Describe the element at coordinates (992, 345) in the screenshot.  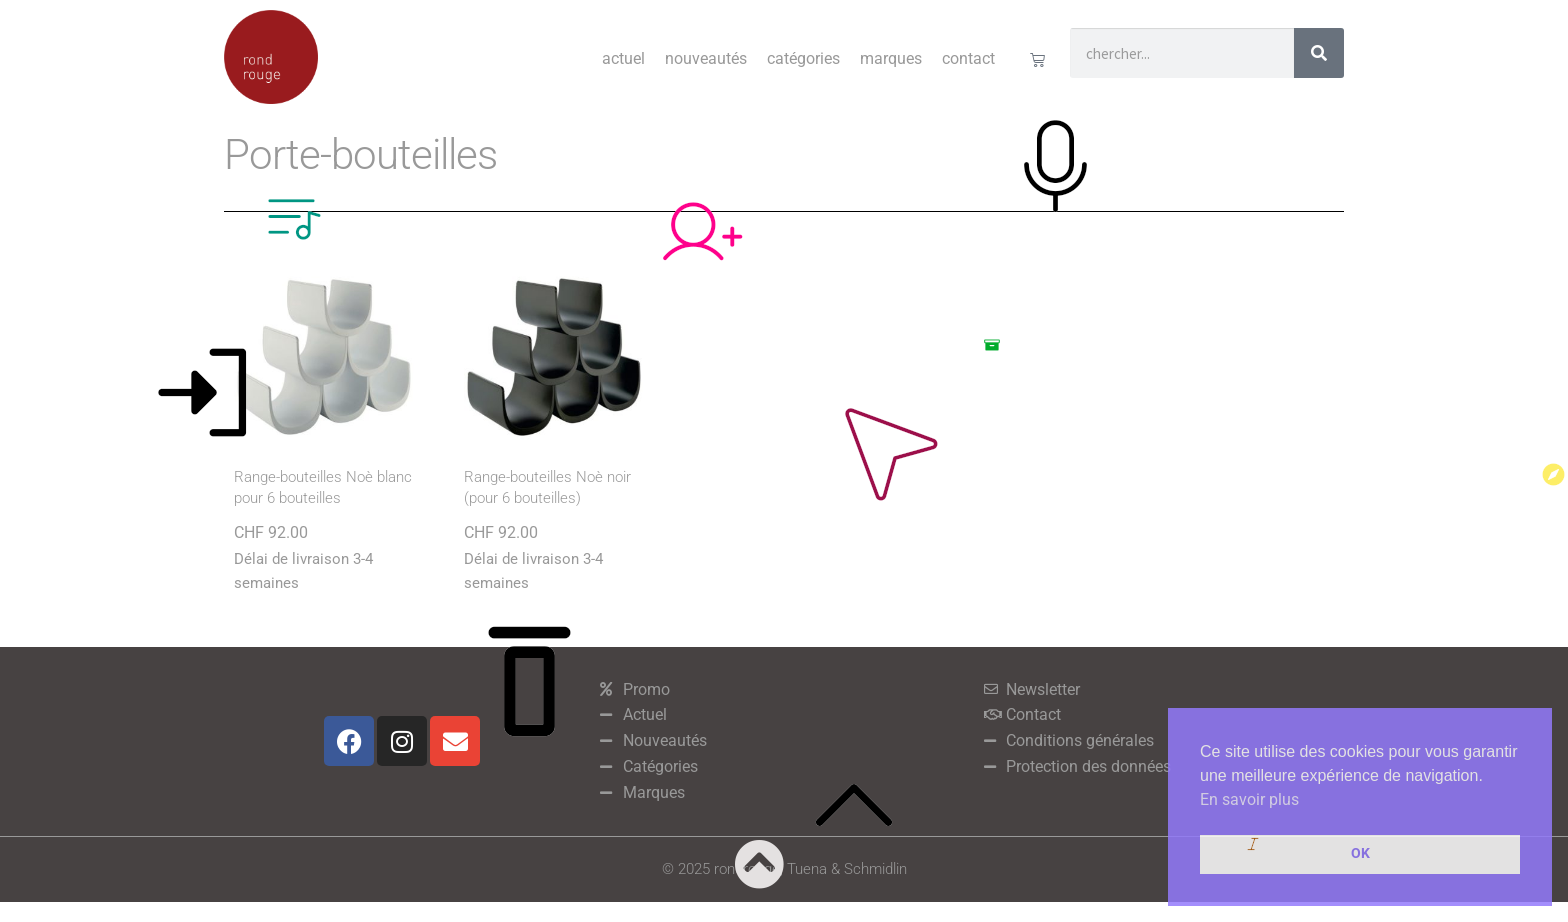
I see `archive this item` at that location.